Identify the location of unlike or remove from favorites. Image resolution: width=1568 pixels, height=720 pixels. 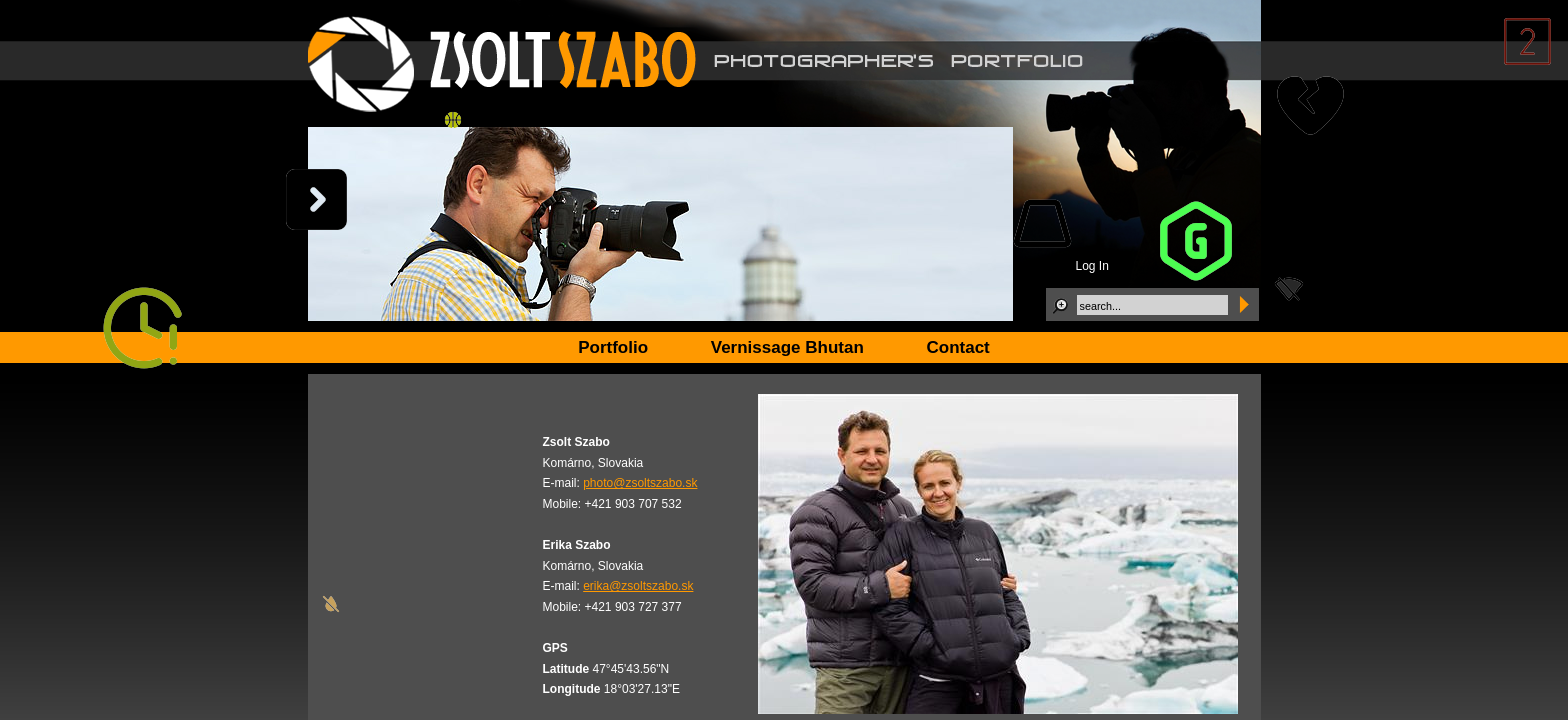
(1310, 105).